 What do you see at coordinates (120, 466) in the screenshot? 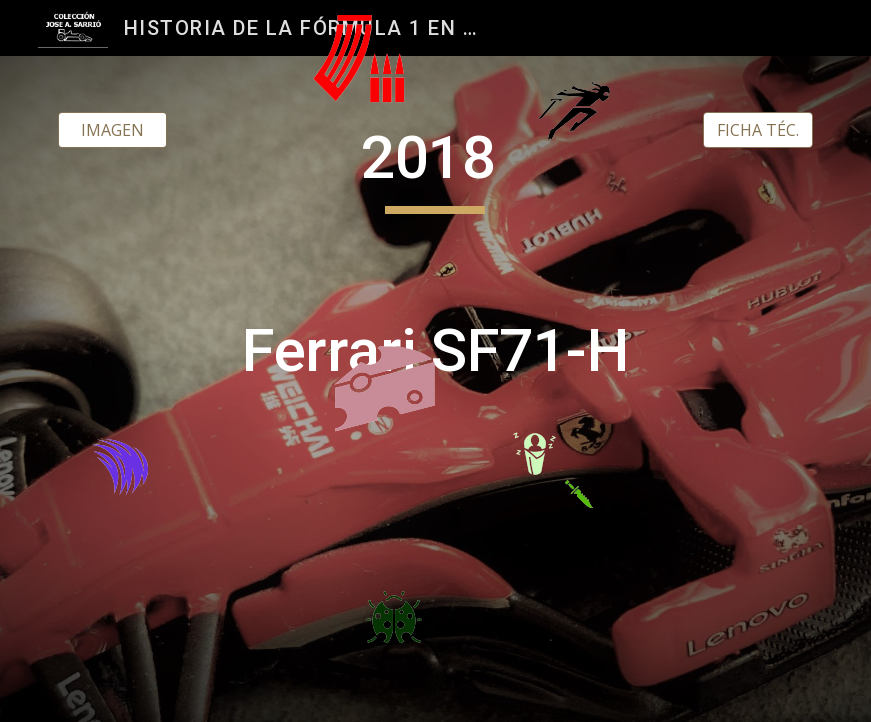
I see `indicates a wound or injury status effect` at bounding box center [120, 466].